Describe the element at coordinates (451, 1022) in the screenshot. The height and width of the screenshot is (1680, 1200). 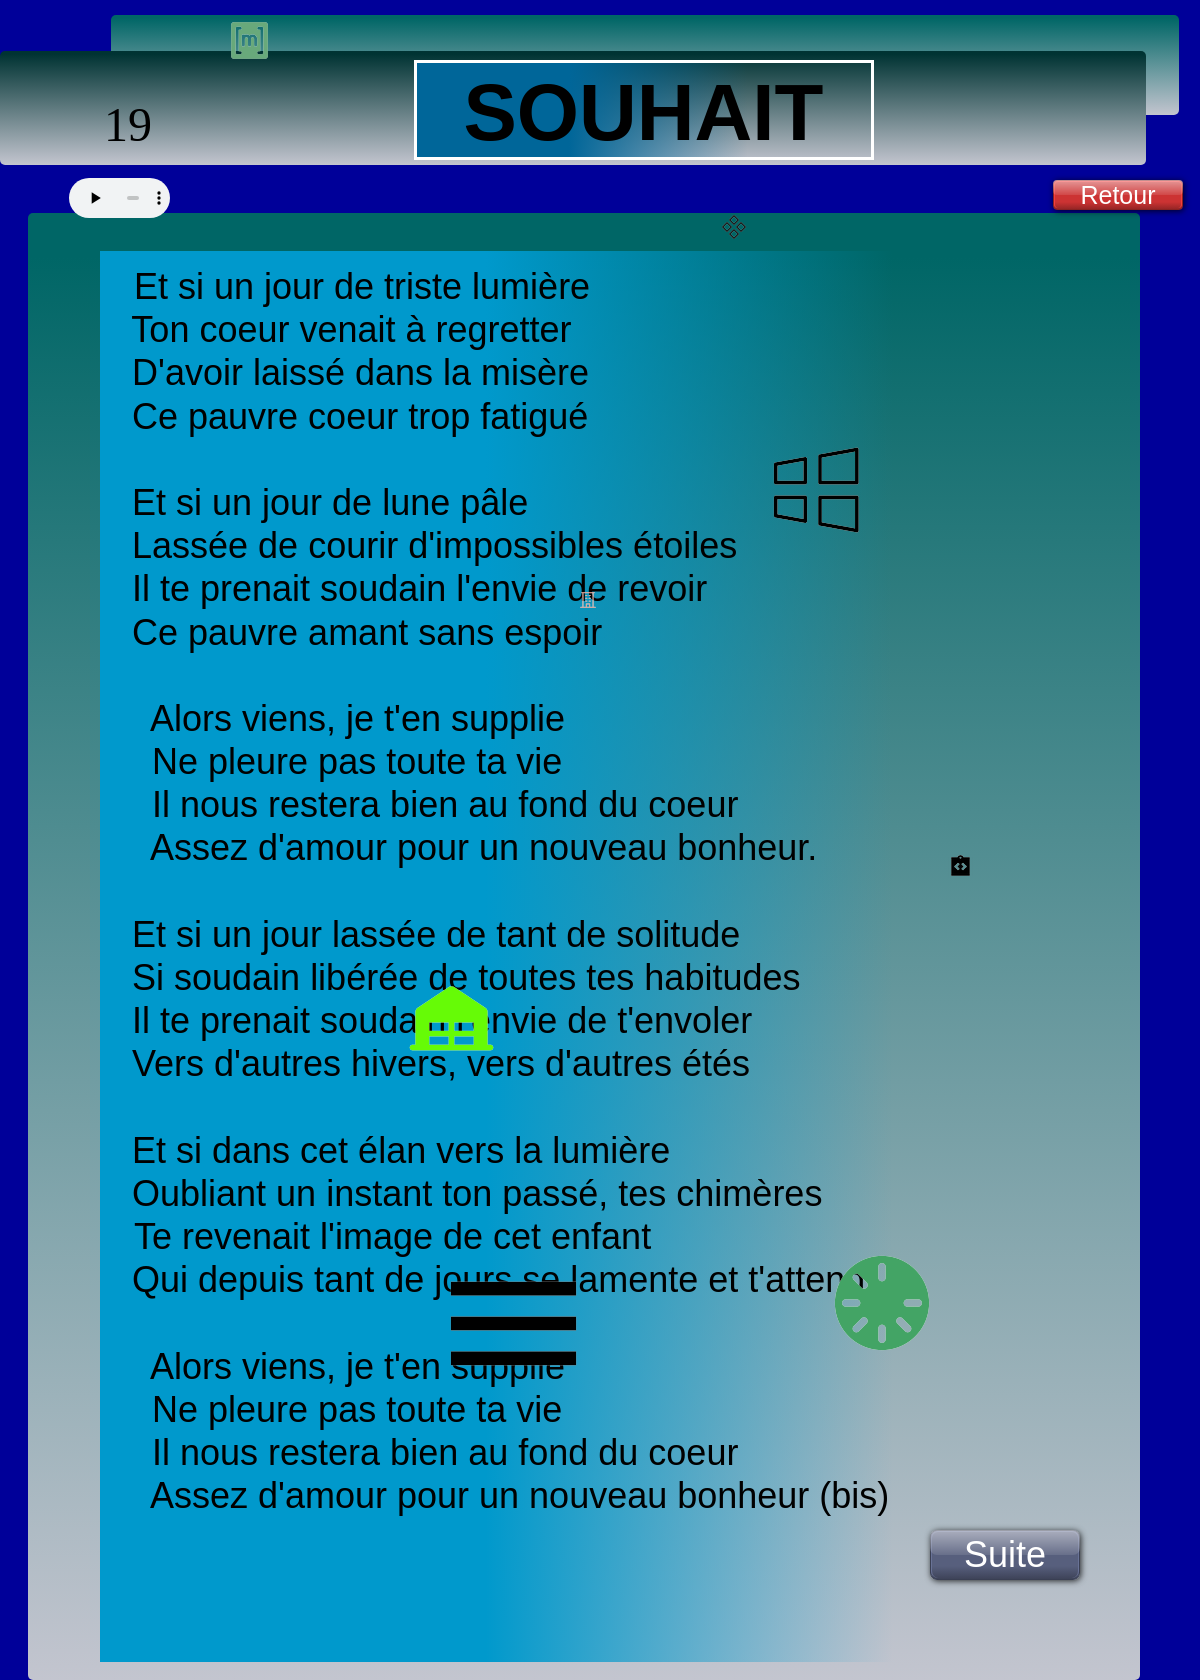
I see `access garage or parking settings` at that location.